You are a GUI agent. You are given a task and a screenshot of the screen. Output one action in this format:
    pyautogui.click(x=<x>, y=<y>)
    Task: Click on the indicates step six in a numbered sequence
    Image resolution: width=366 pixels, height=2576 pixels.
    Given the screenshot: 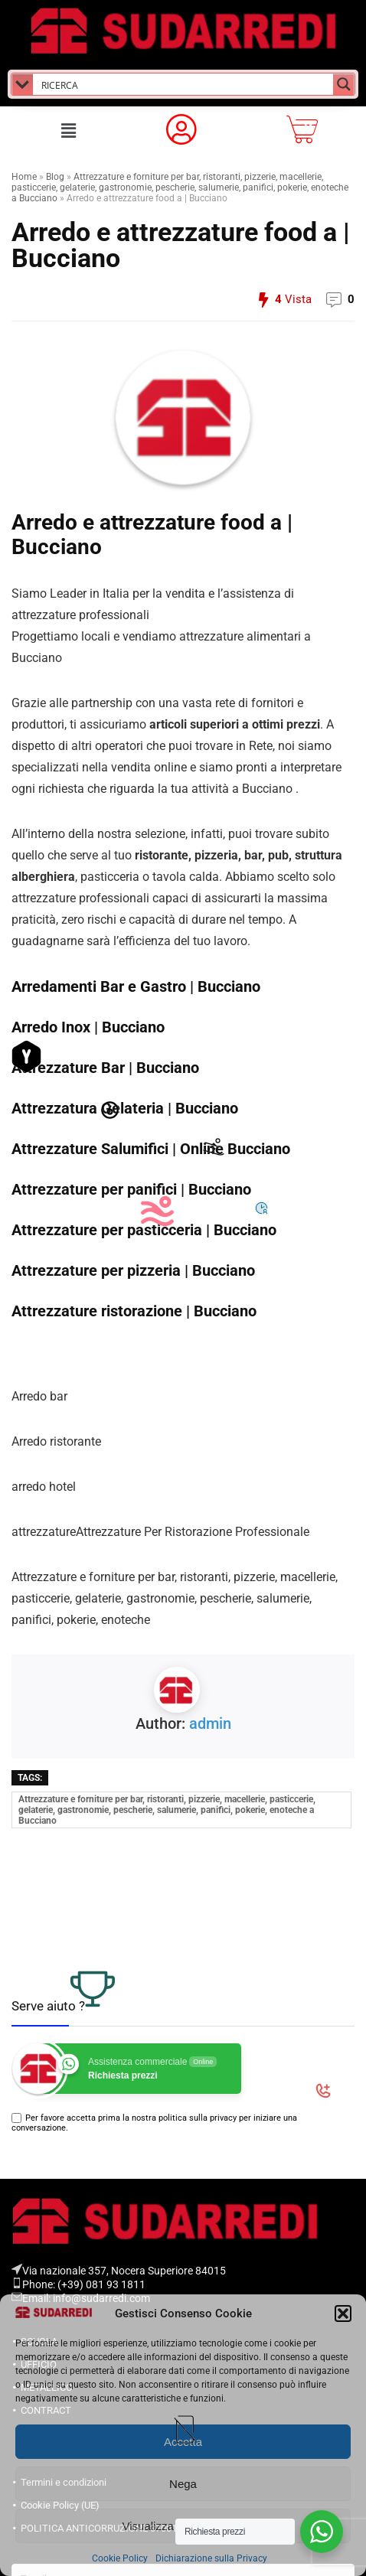 What is the action you would take?
    pyautogui.click(x=109, y=1110)
    